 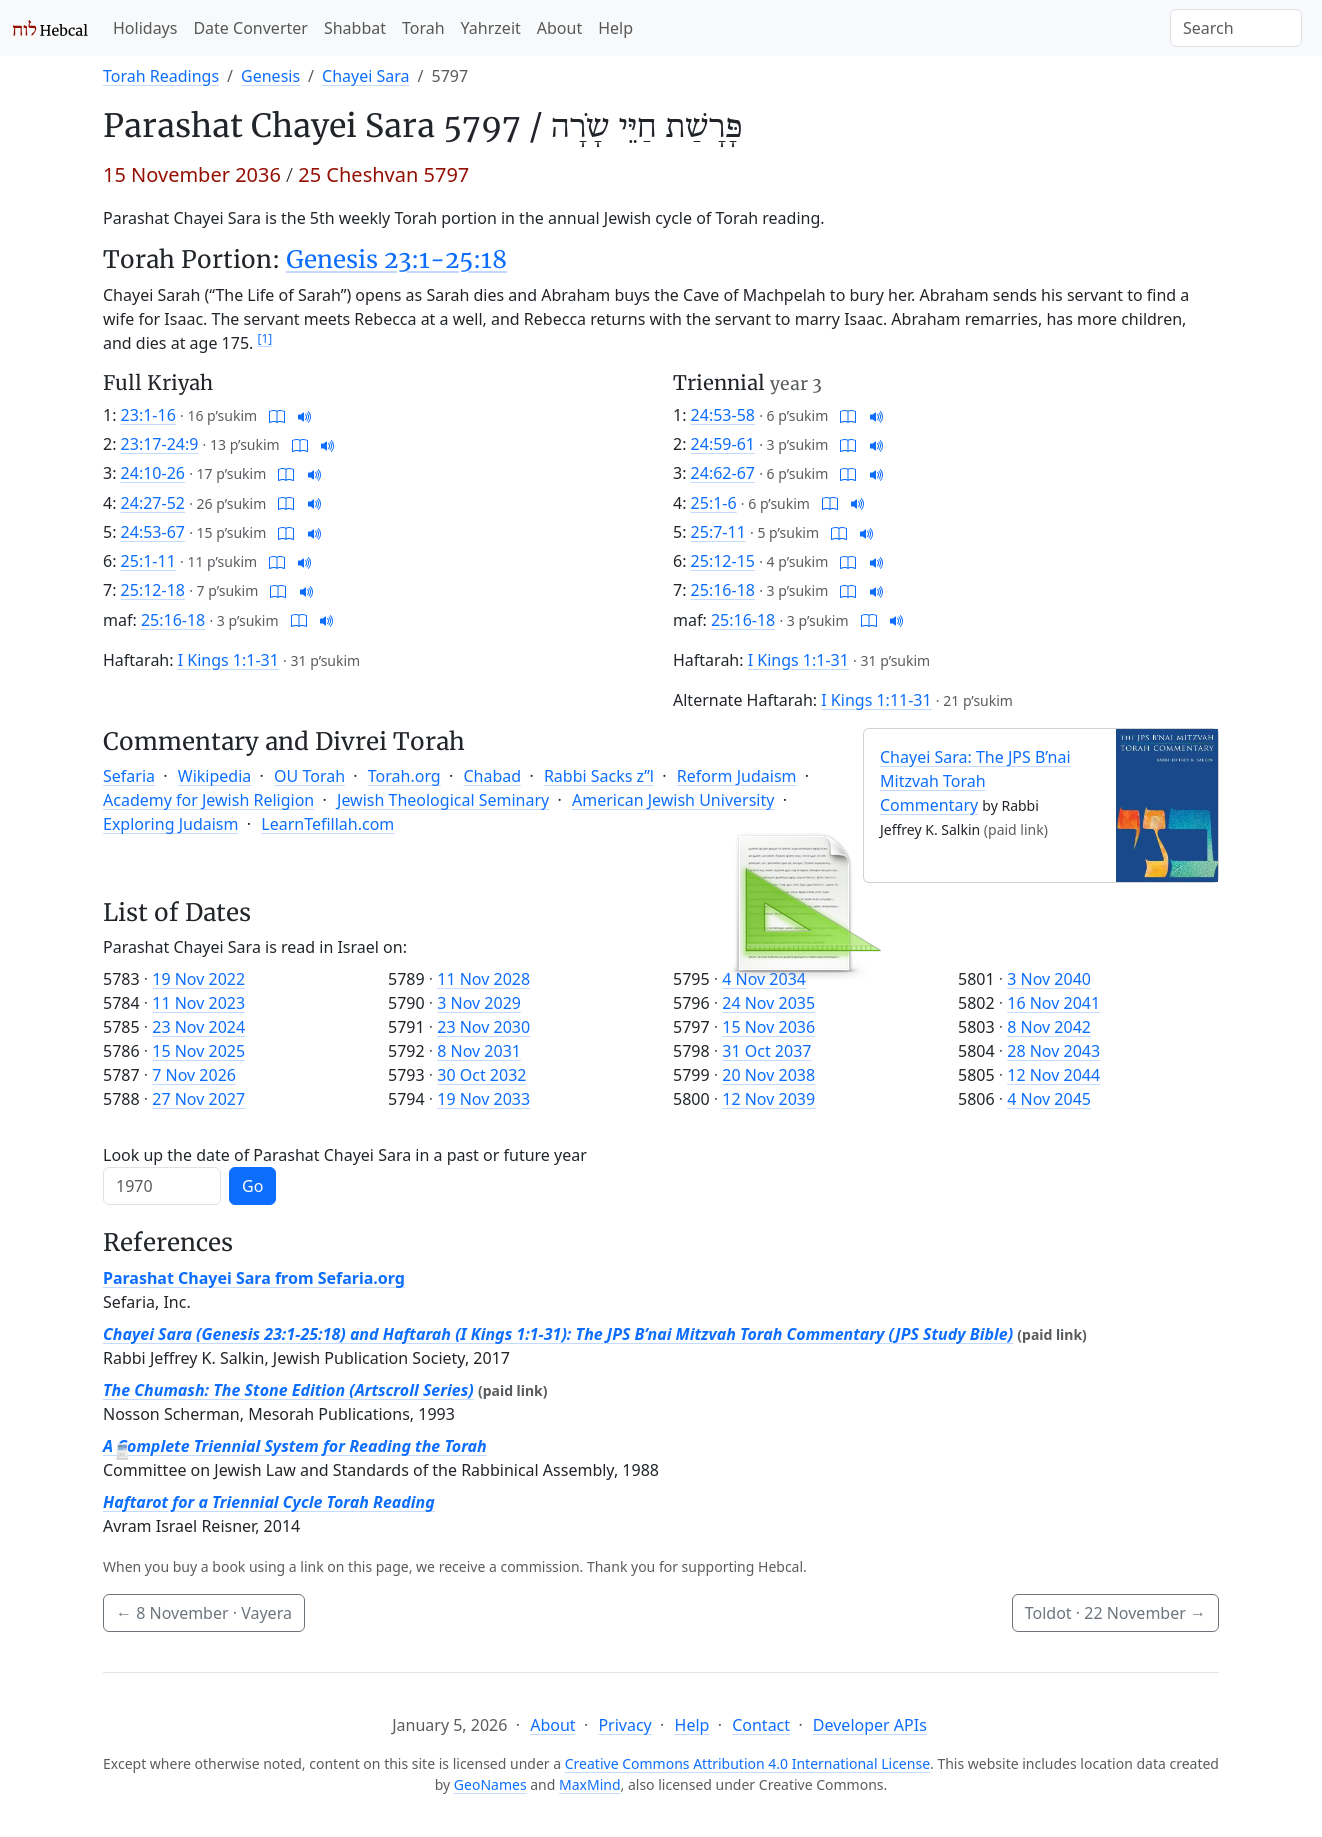 What do you see at coordinates (806, 903) in the screenshot?
I see `configure page layout settings` at bounding box center [806, 903].